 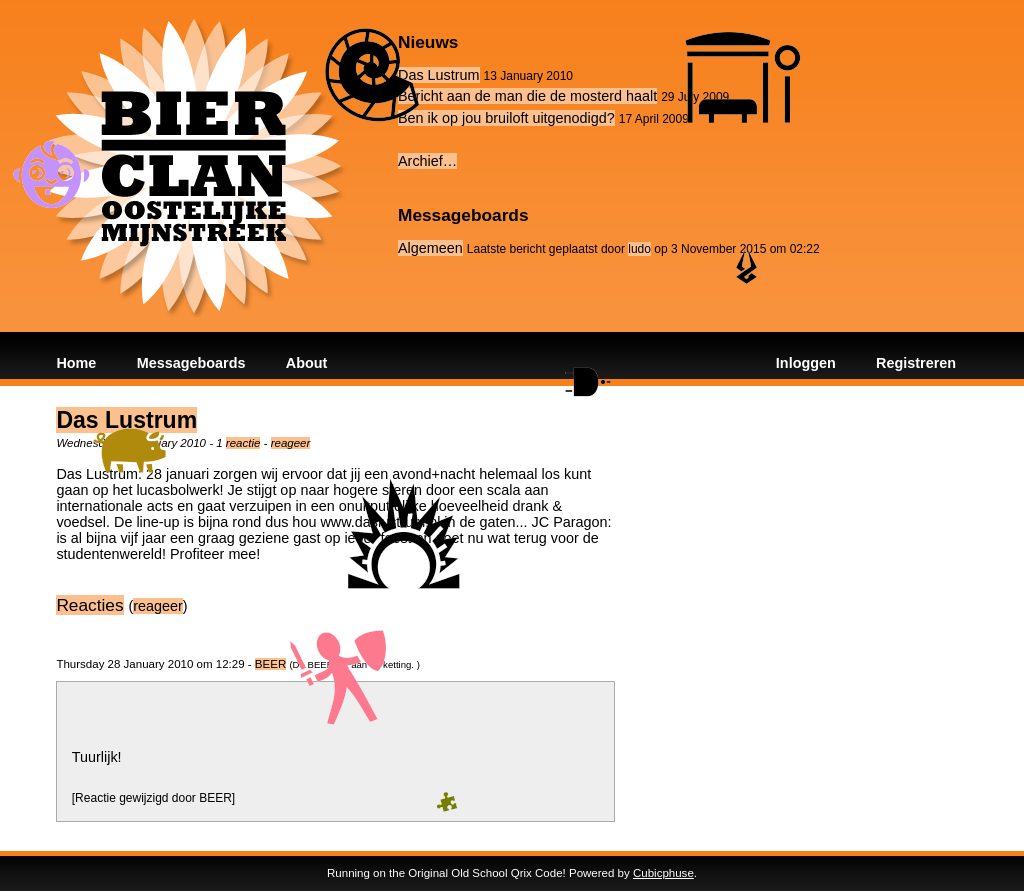 I want to click on view farm animals or livestock, so click(x=129, y=450).